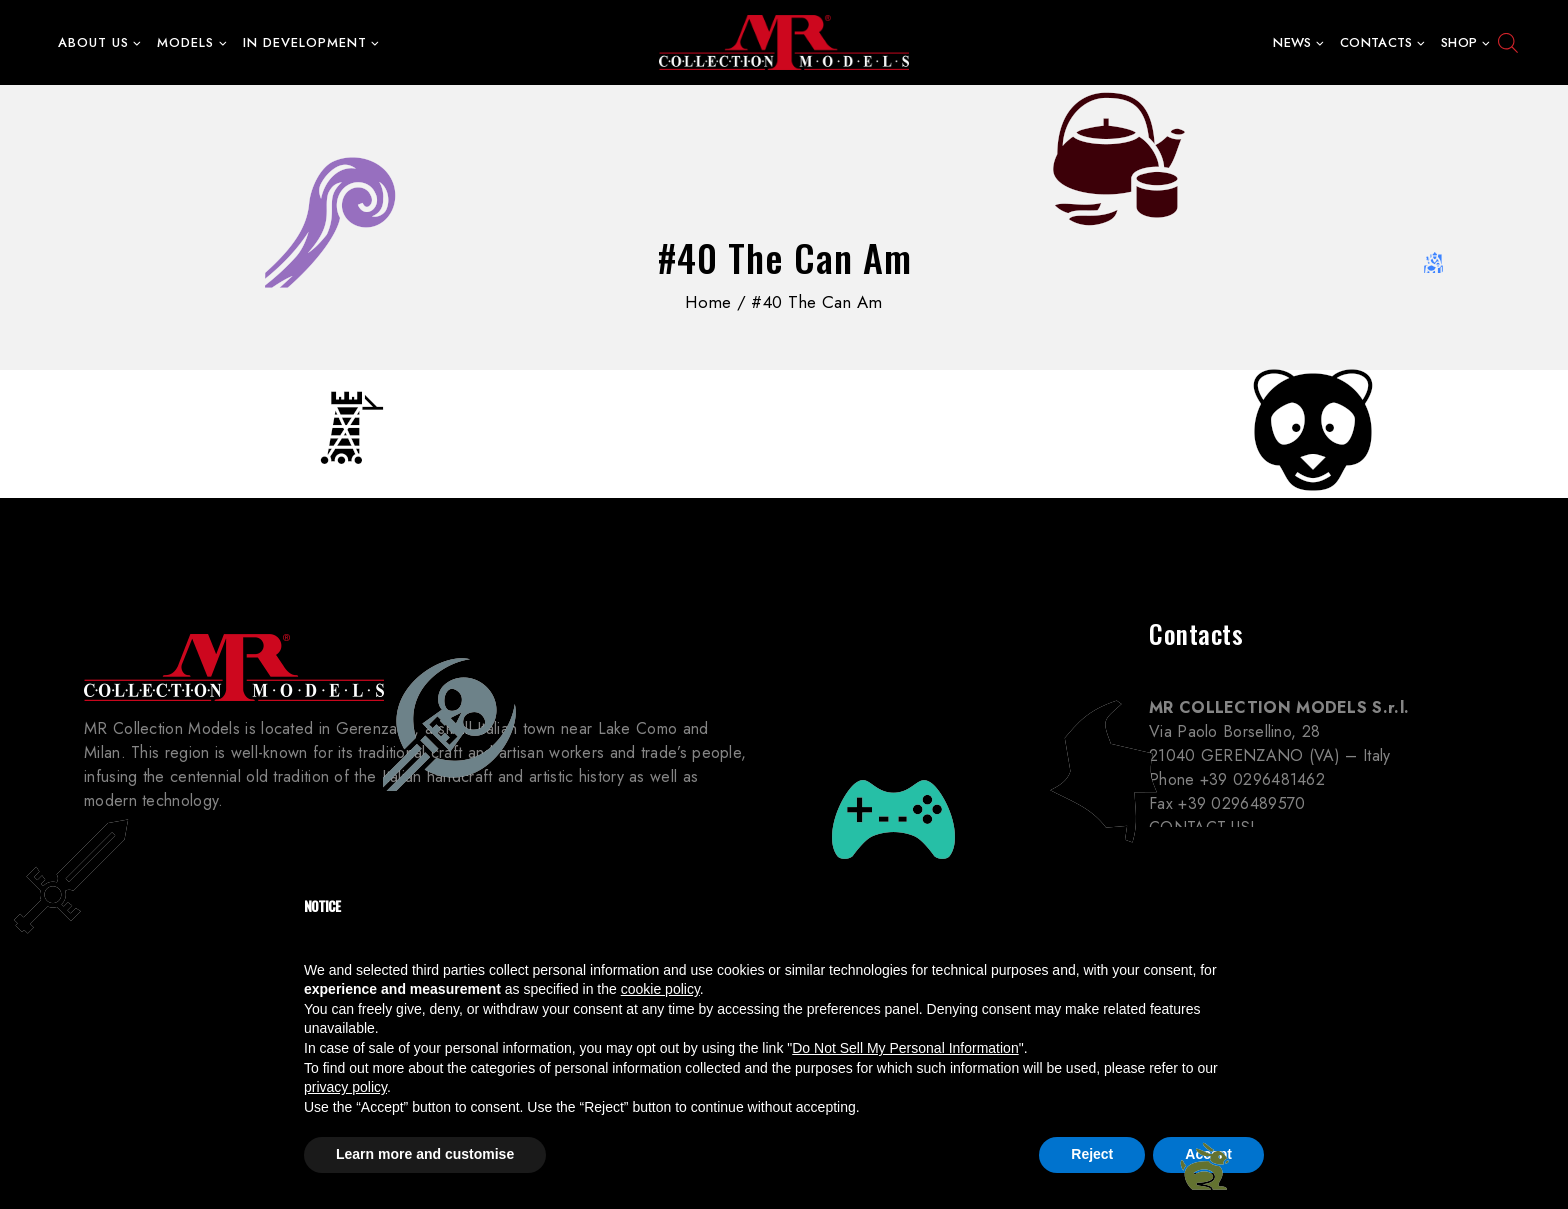 The width and height of the screenshot is (1568, 1209). What do you see at coordinates (1433, 262) in the screenshot?
I see `the emperor tarot card` at bounding box center [1433, 262].